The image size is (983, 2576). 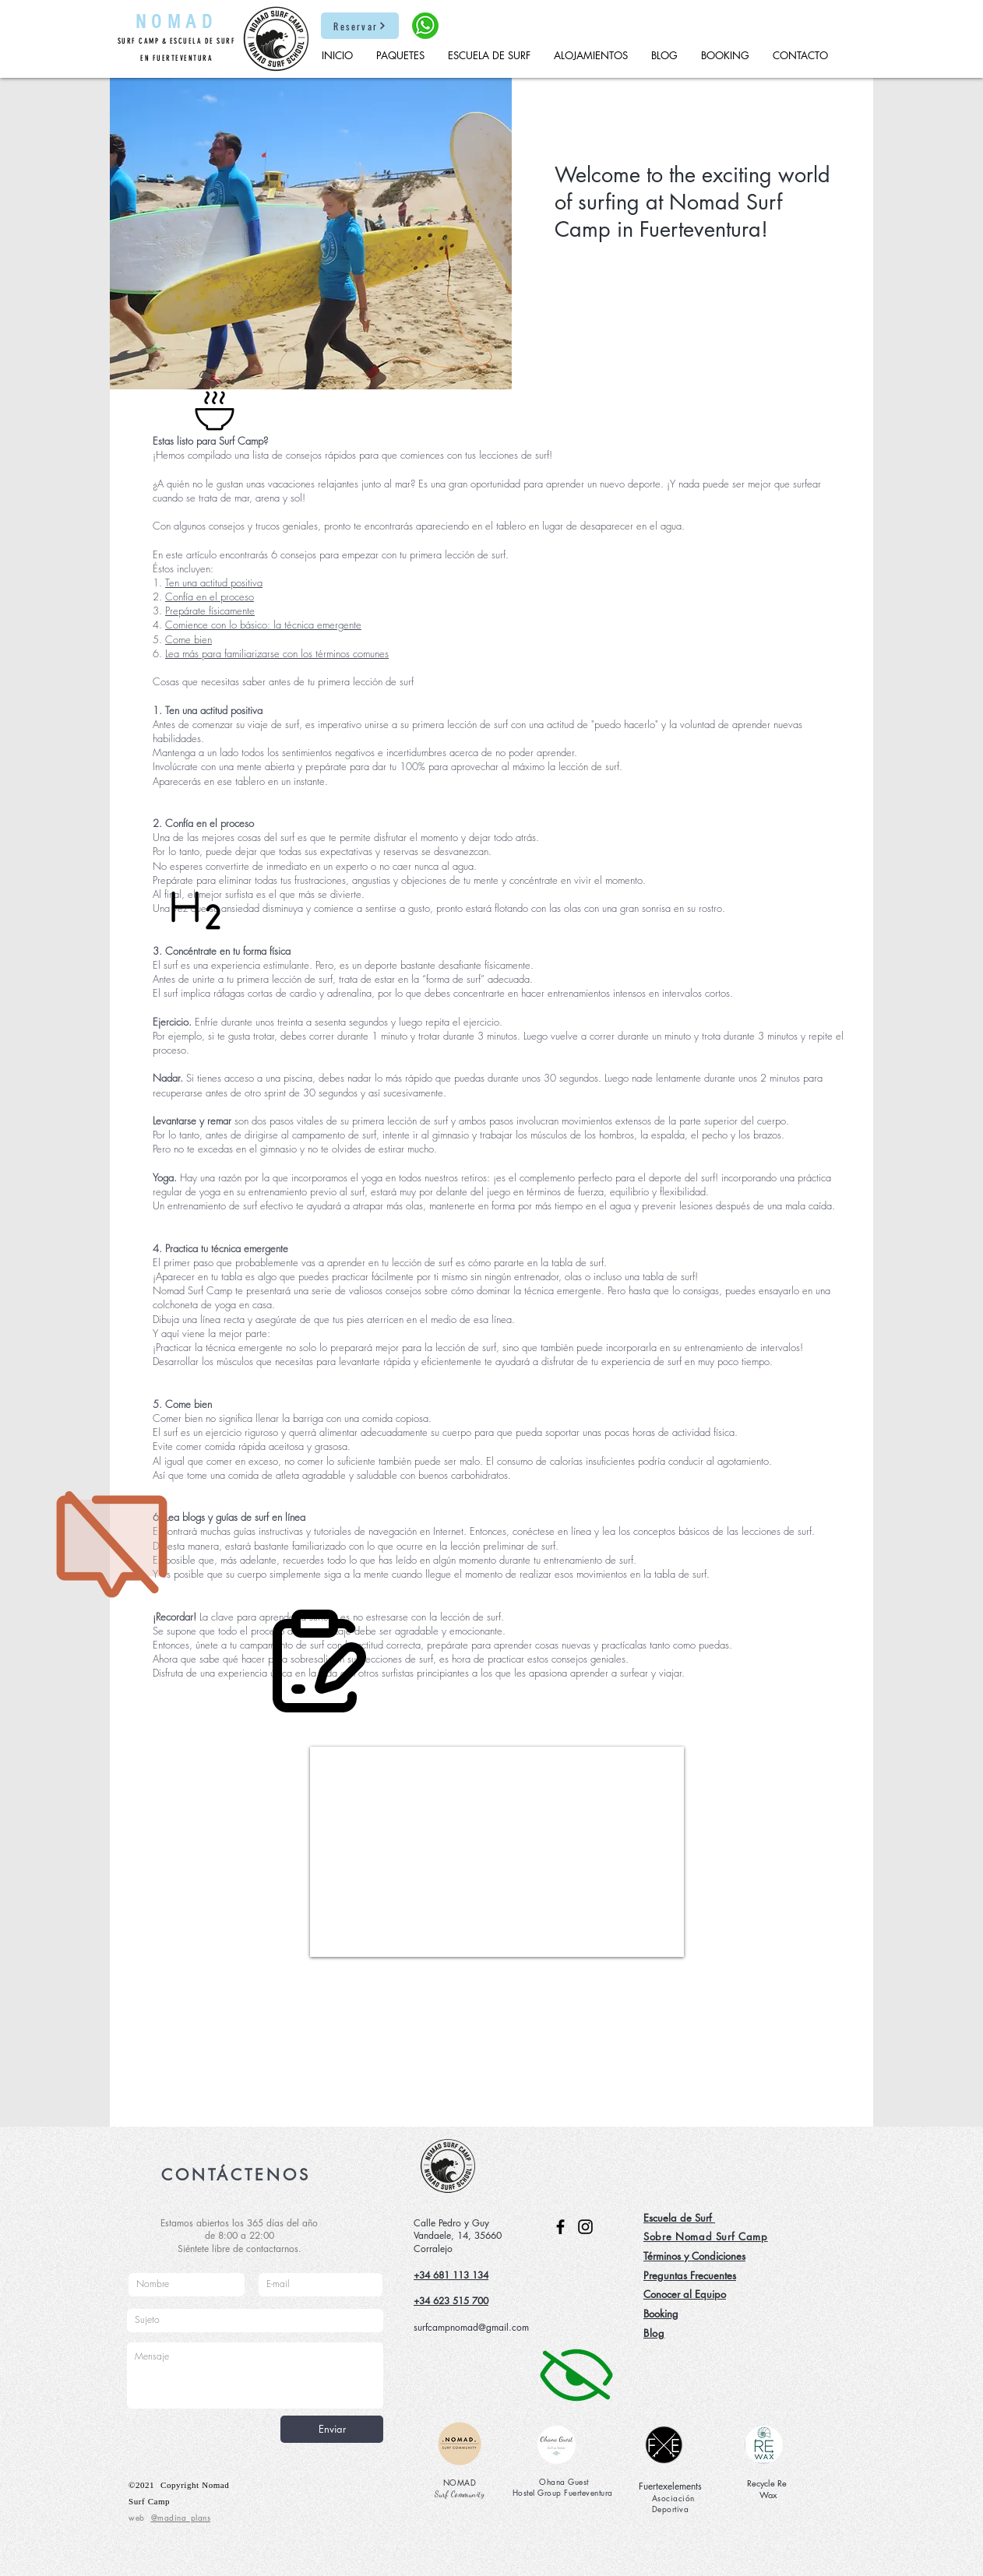 I want to click on format text as heading level 2, so click(x=193, y=910).